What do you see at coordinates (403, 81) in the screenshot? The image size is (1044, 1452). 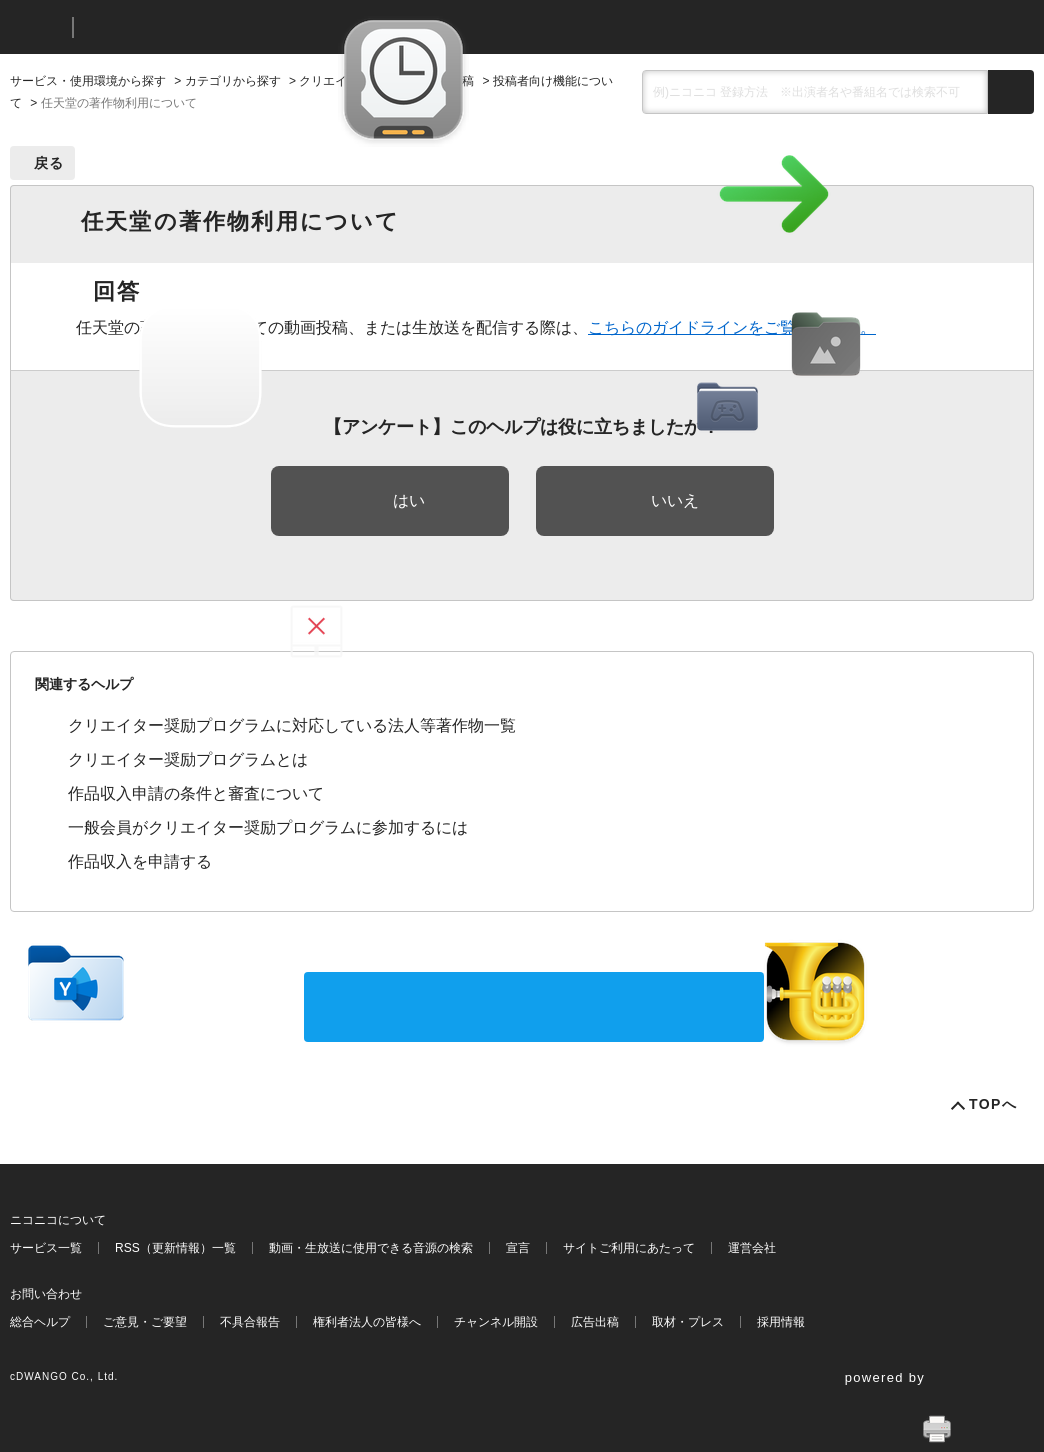 I see `access time machine backup settings` at bounding box center [403, 81].